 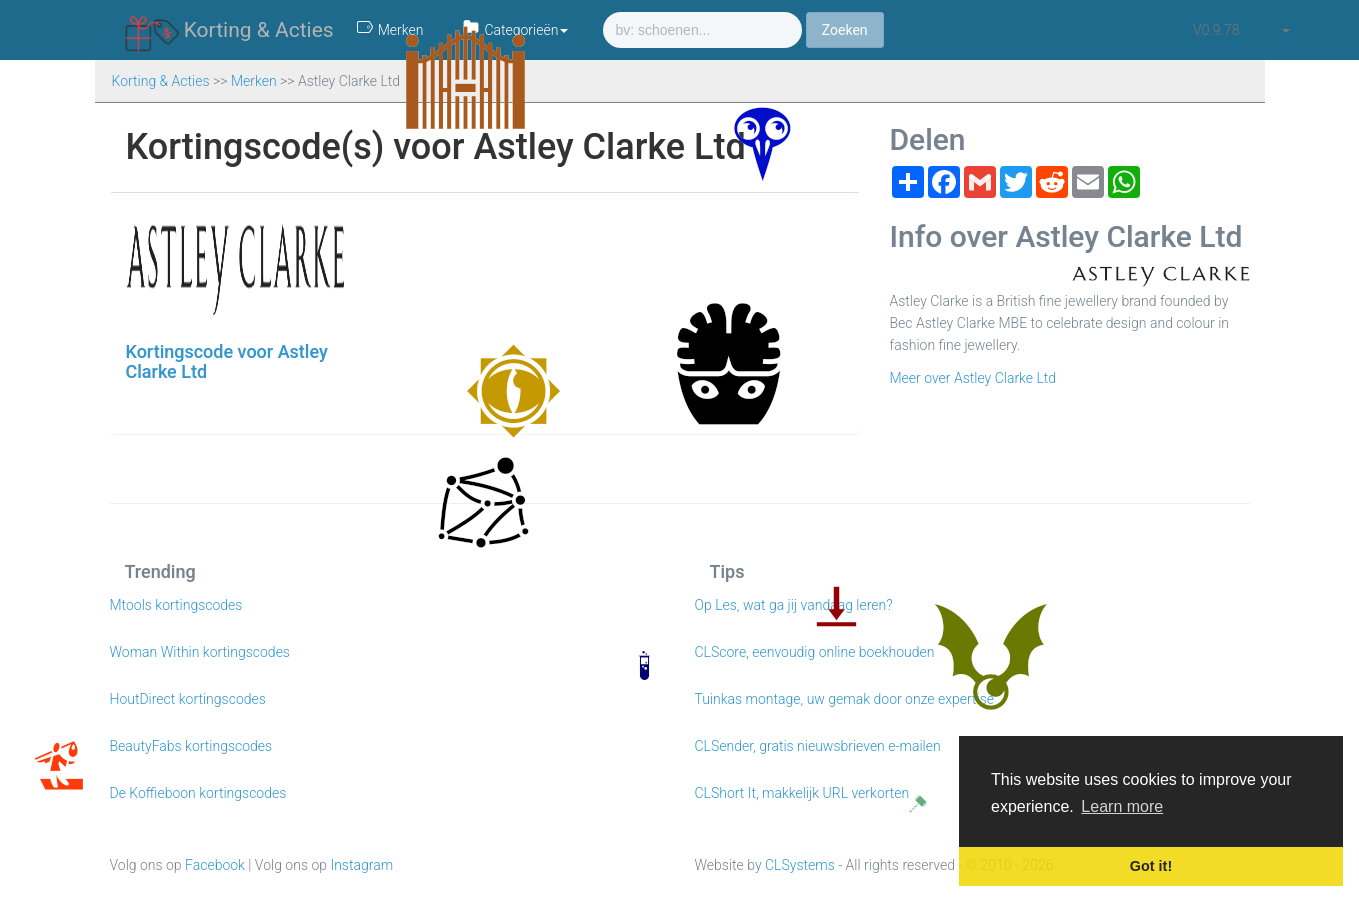 I want to click on view mesh network topology, so click(x=483, y=502).